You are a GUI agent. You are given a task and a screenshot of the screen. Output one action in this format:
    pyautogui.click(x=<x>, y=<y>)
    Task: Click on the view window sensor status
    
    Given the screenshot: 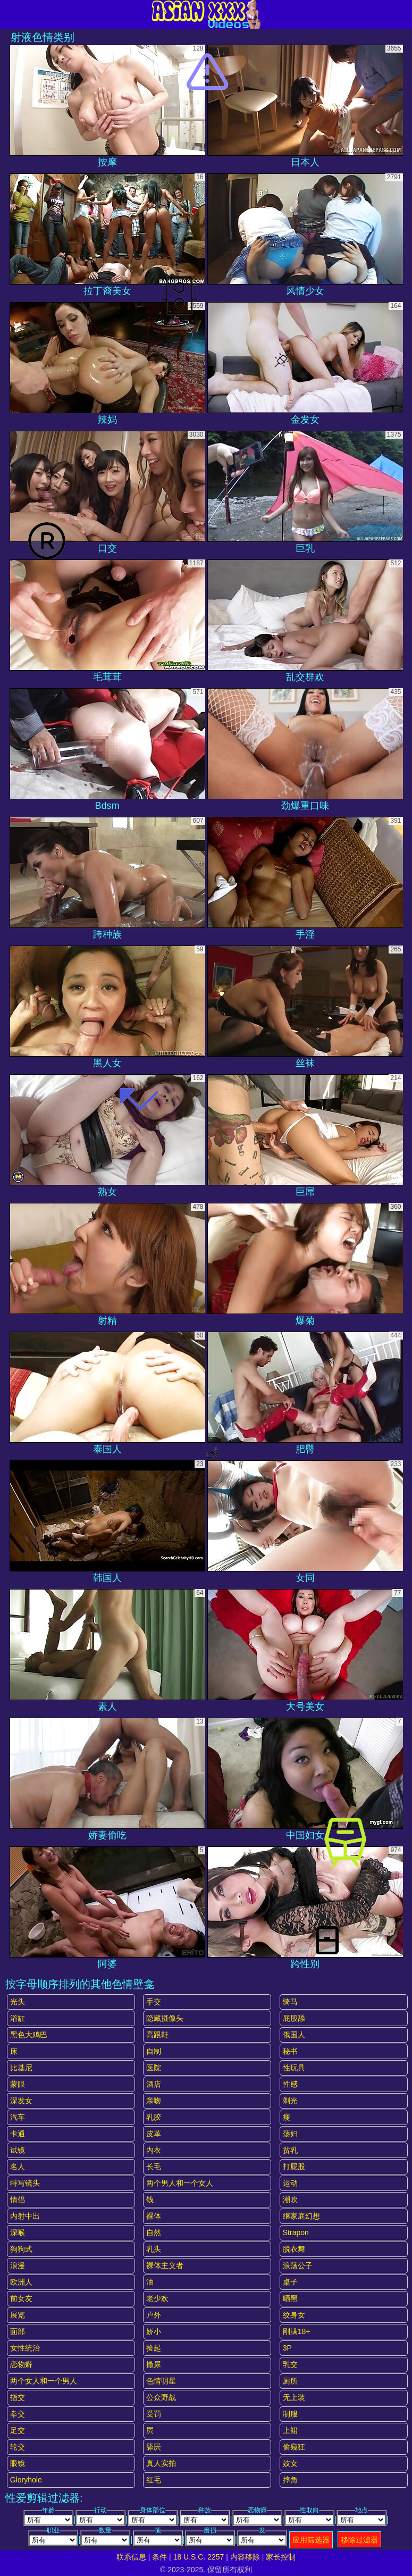 What is the action you would take?
    pyautogui.click(x=327, y=1940)
    